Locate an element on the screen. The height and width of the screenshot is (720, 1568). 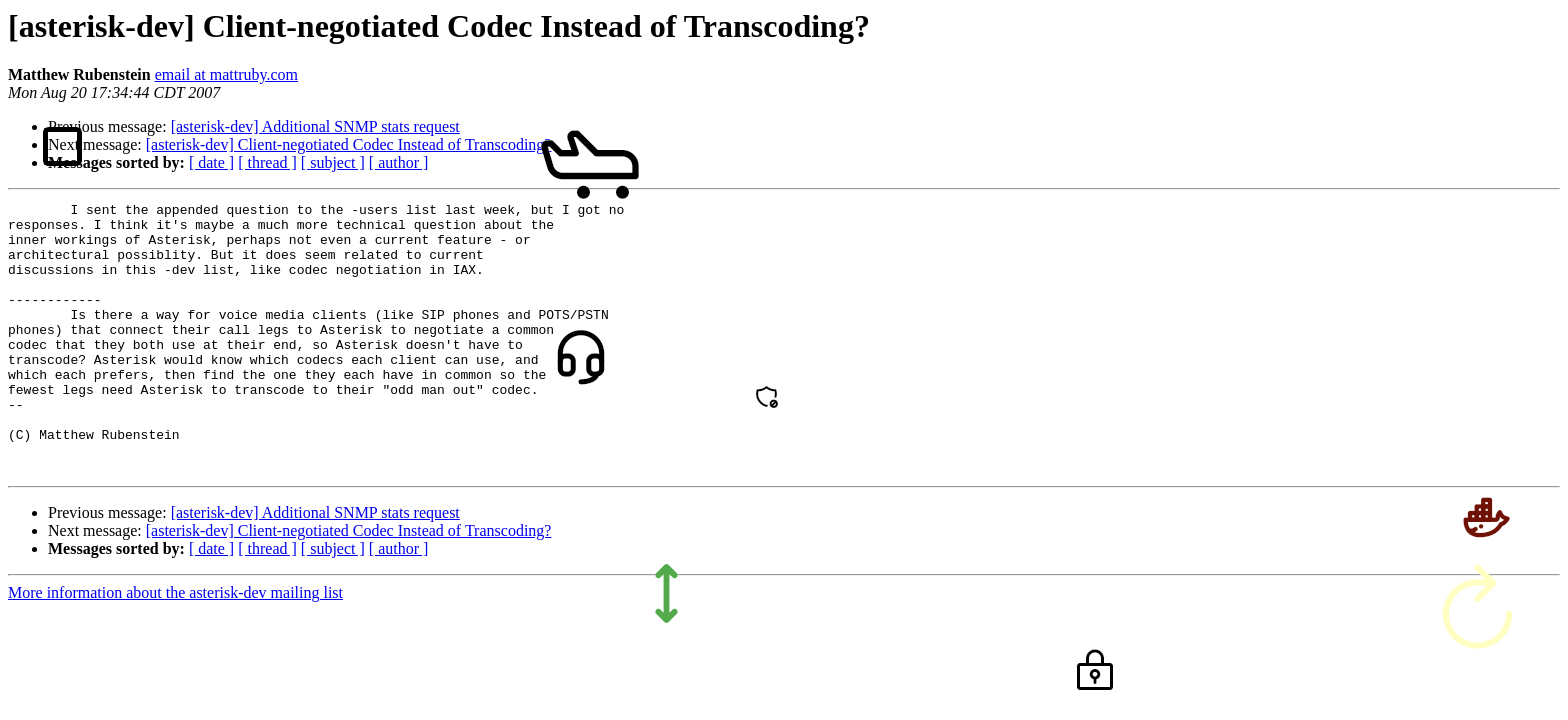
refresh or reload the current page is located at coordinates (1477, 606).